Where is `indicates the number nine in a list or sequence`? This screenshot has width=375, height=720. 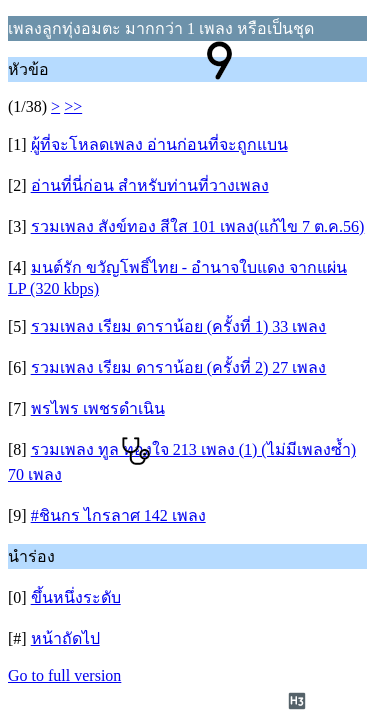
indicates the number nine in a list or sequence is located at coordinates (219, 60).